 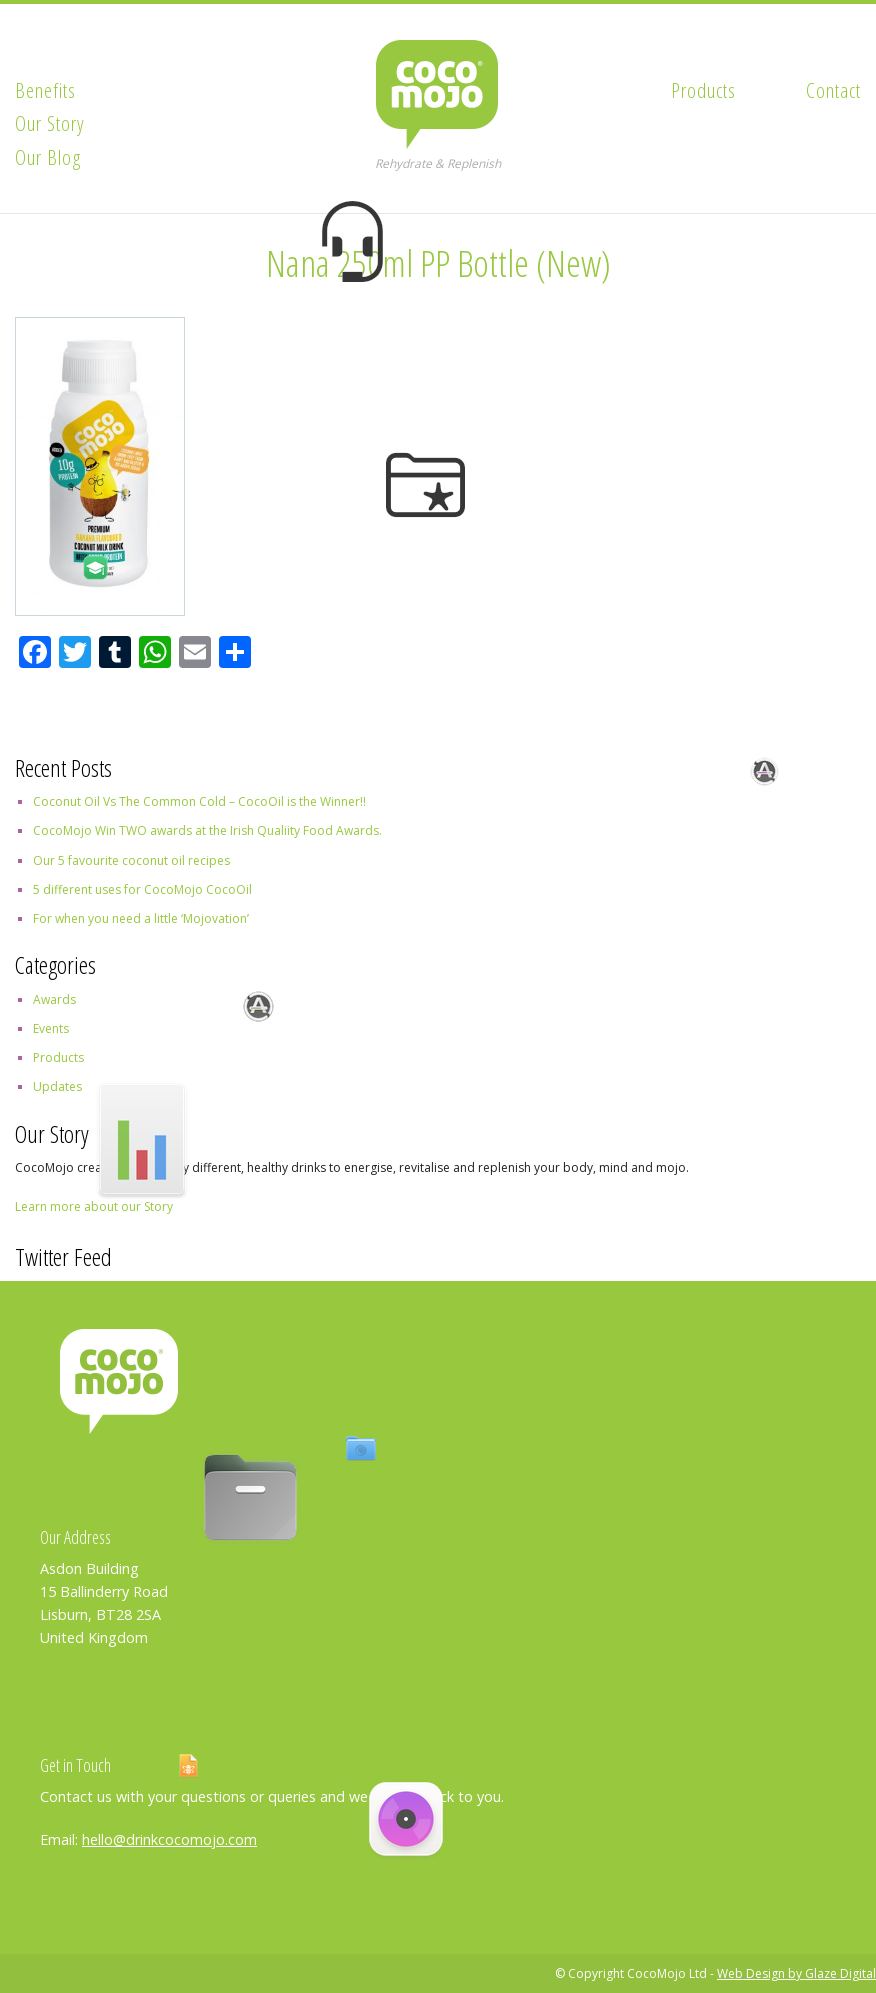 I want to click on open education or learning apps, so click(x=95, y=567).